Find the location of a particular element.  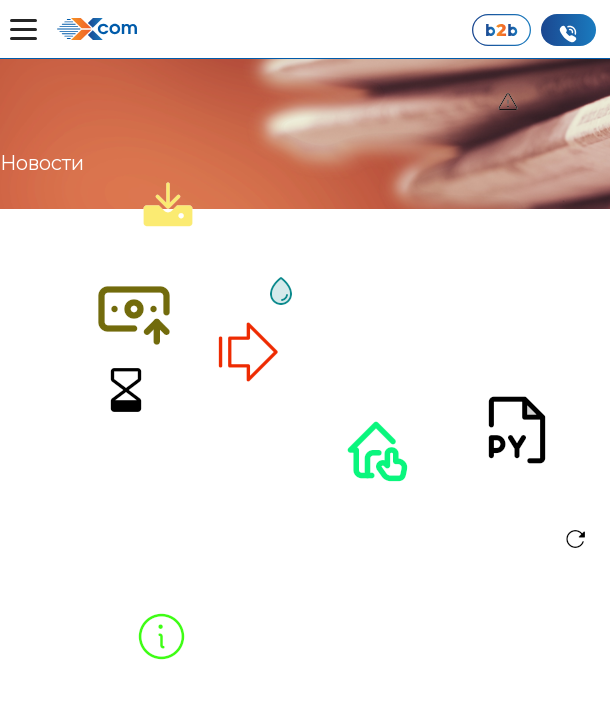

indicates a warning or caution state is located at coordinates (508, 102).